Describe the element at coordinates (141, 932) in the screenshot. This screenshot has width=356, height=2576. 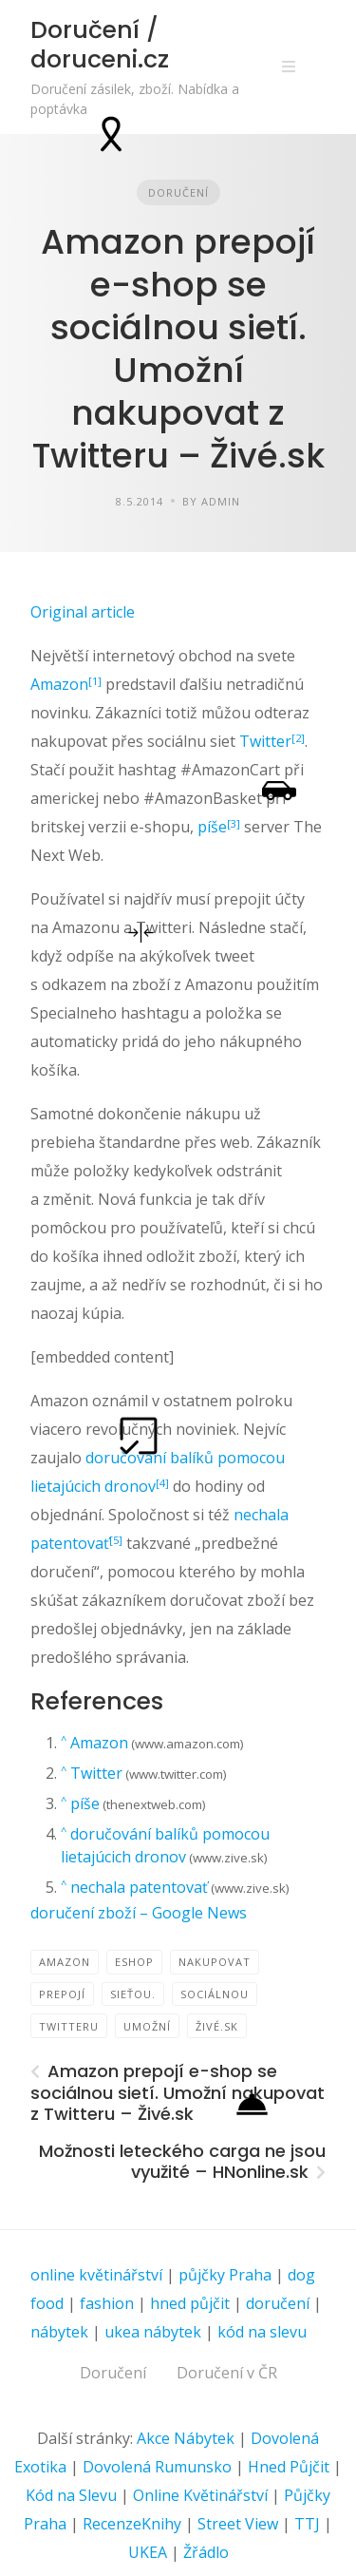
I see `collapse content horizontally` at that location.